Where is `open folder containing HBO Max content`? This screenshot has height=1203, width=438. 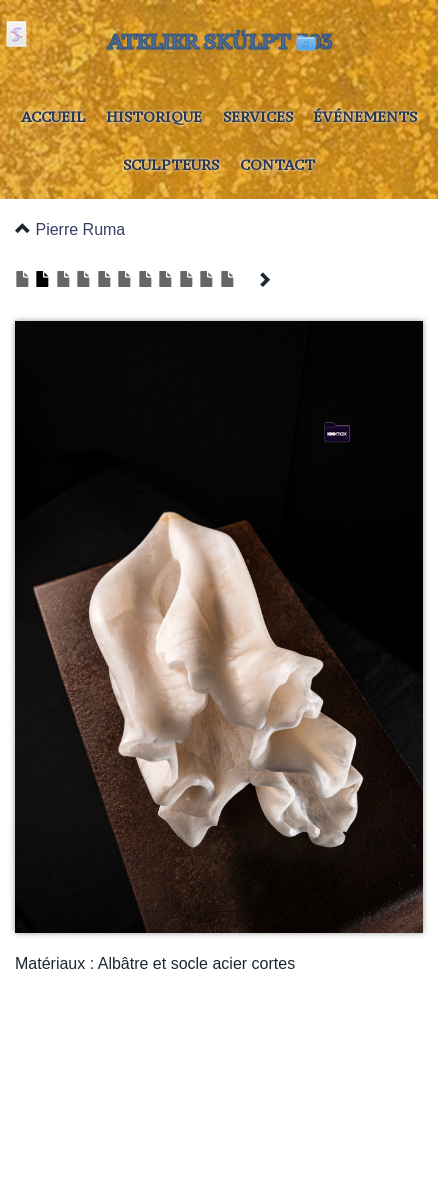
open folder containing HBO Max content is located at coordinates (337, 433).